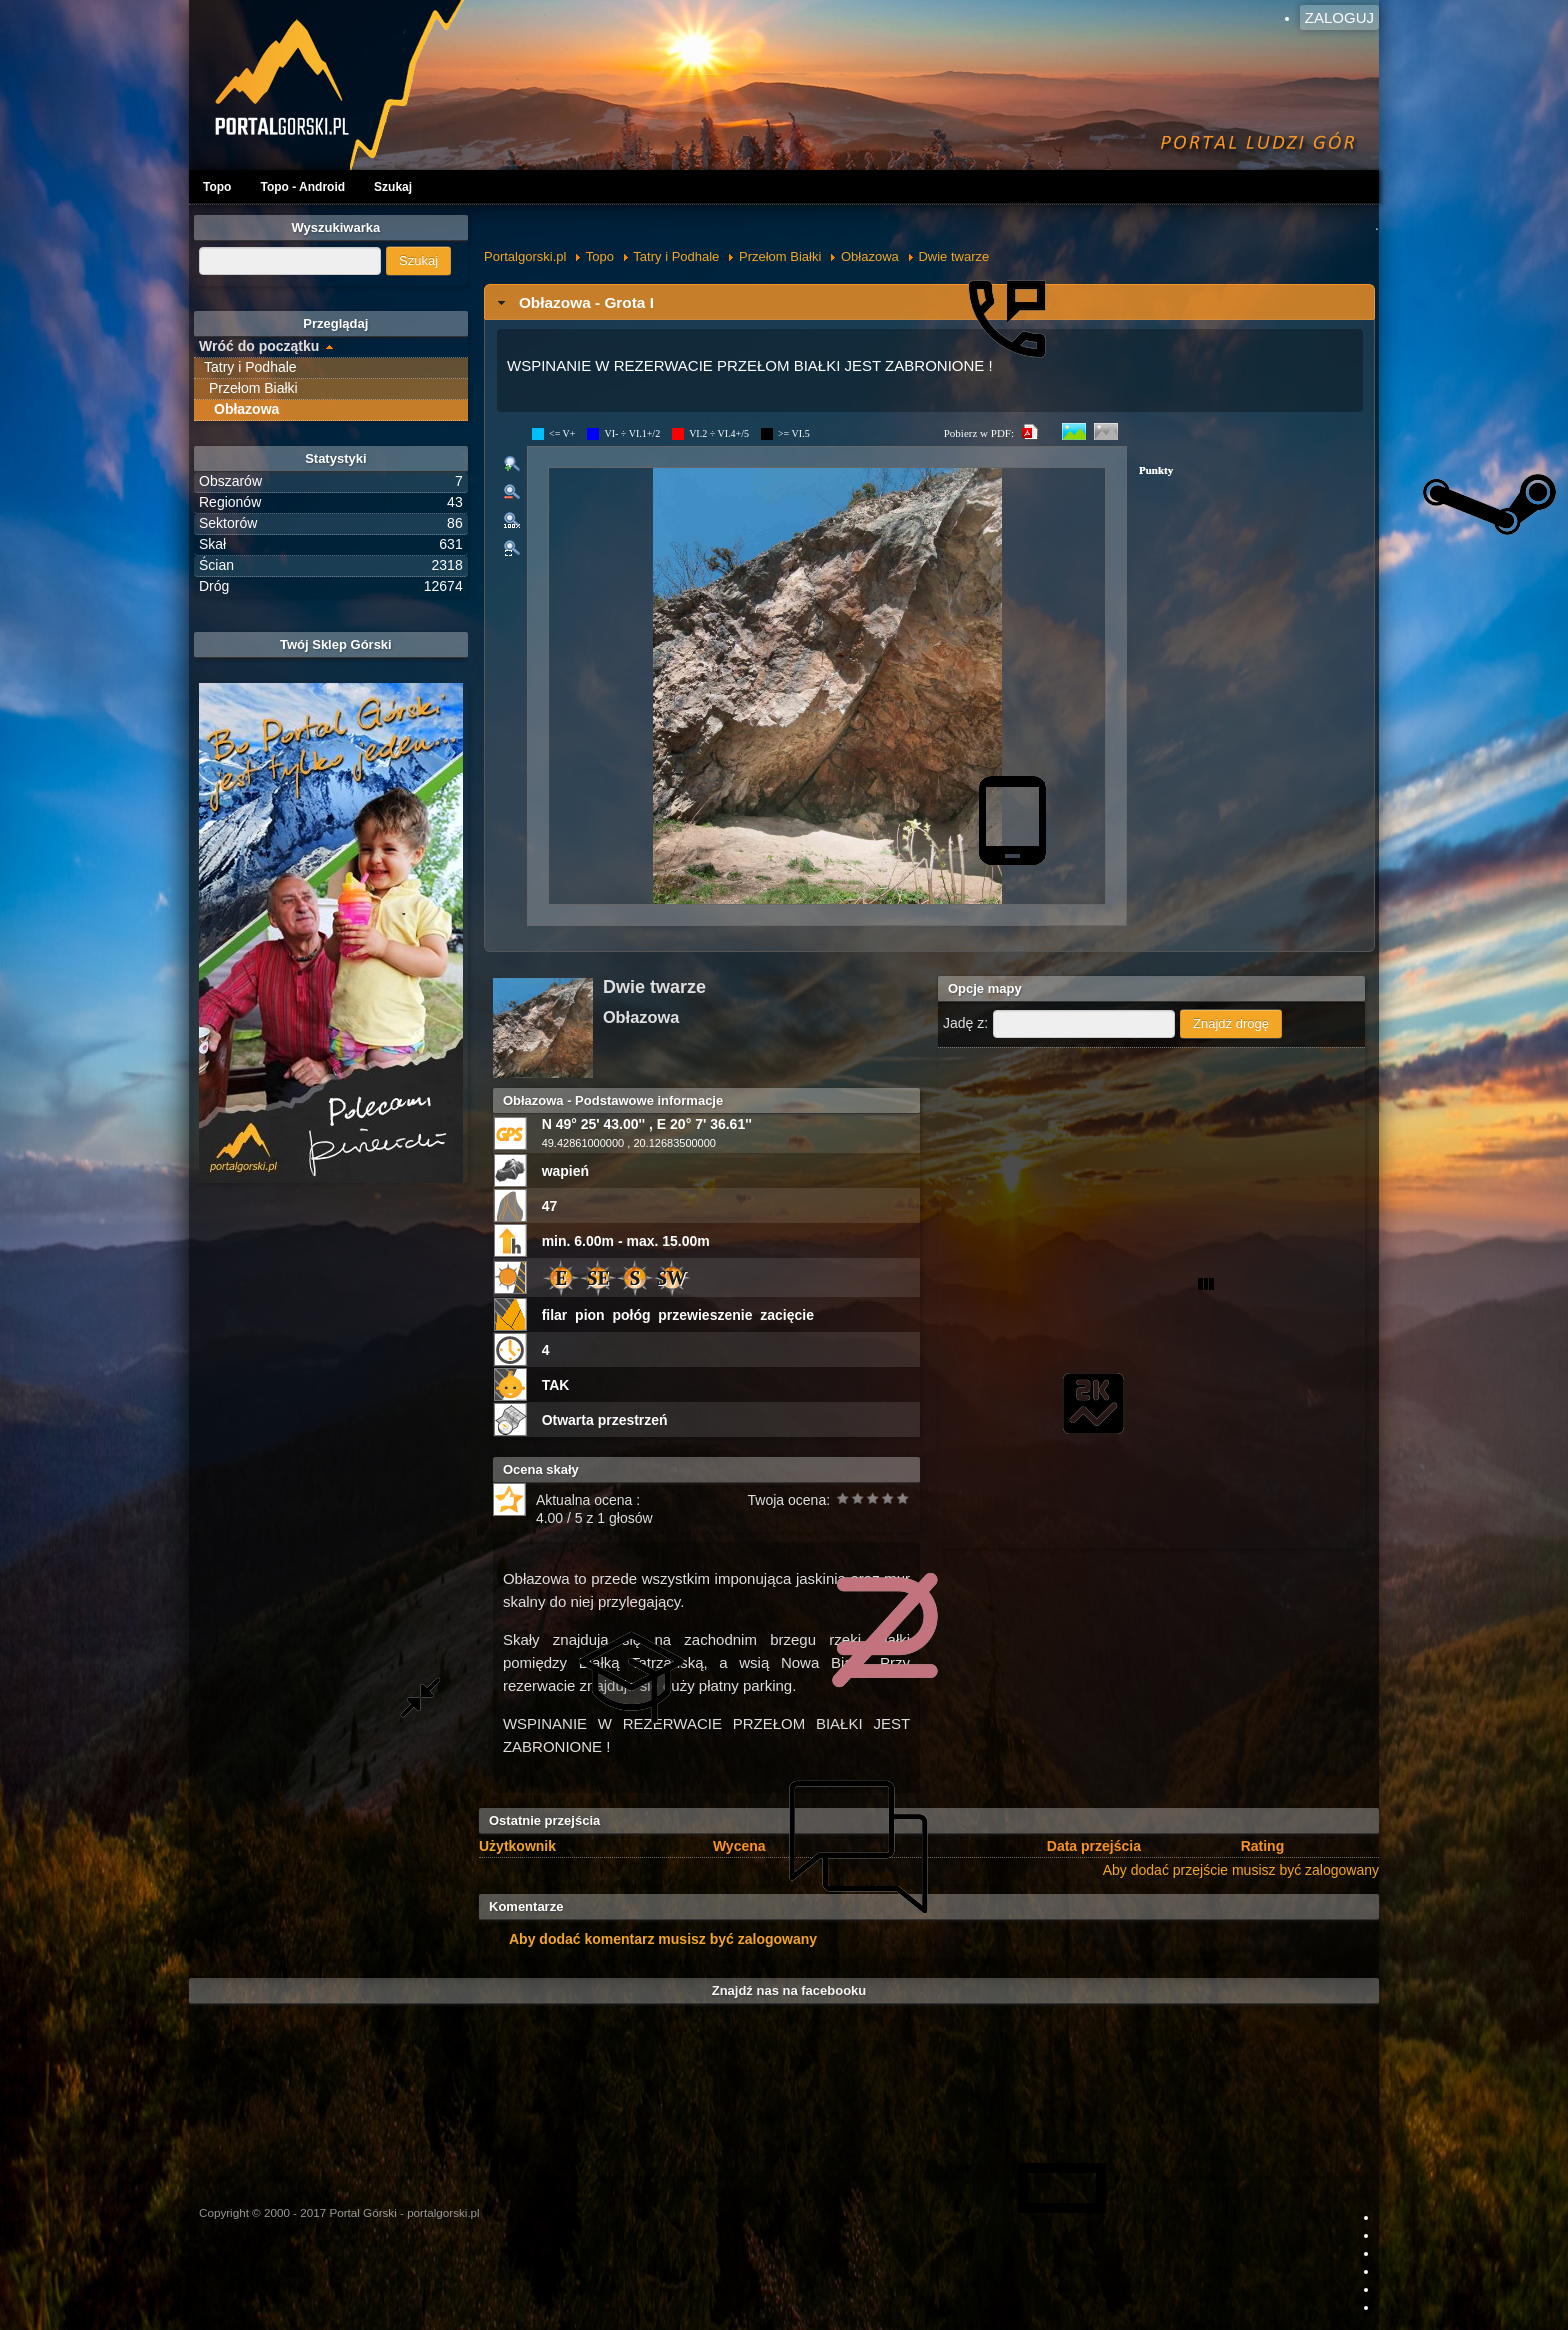  Describe the element at coordinates (885, 1630) in the screenshot. I see `indicates "not a superset of" in mathematical notation` at that location.